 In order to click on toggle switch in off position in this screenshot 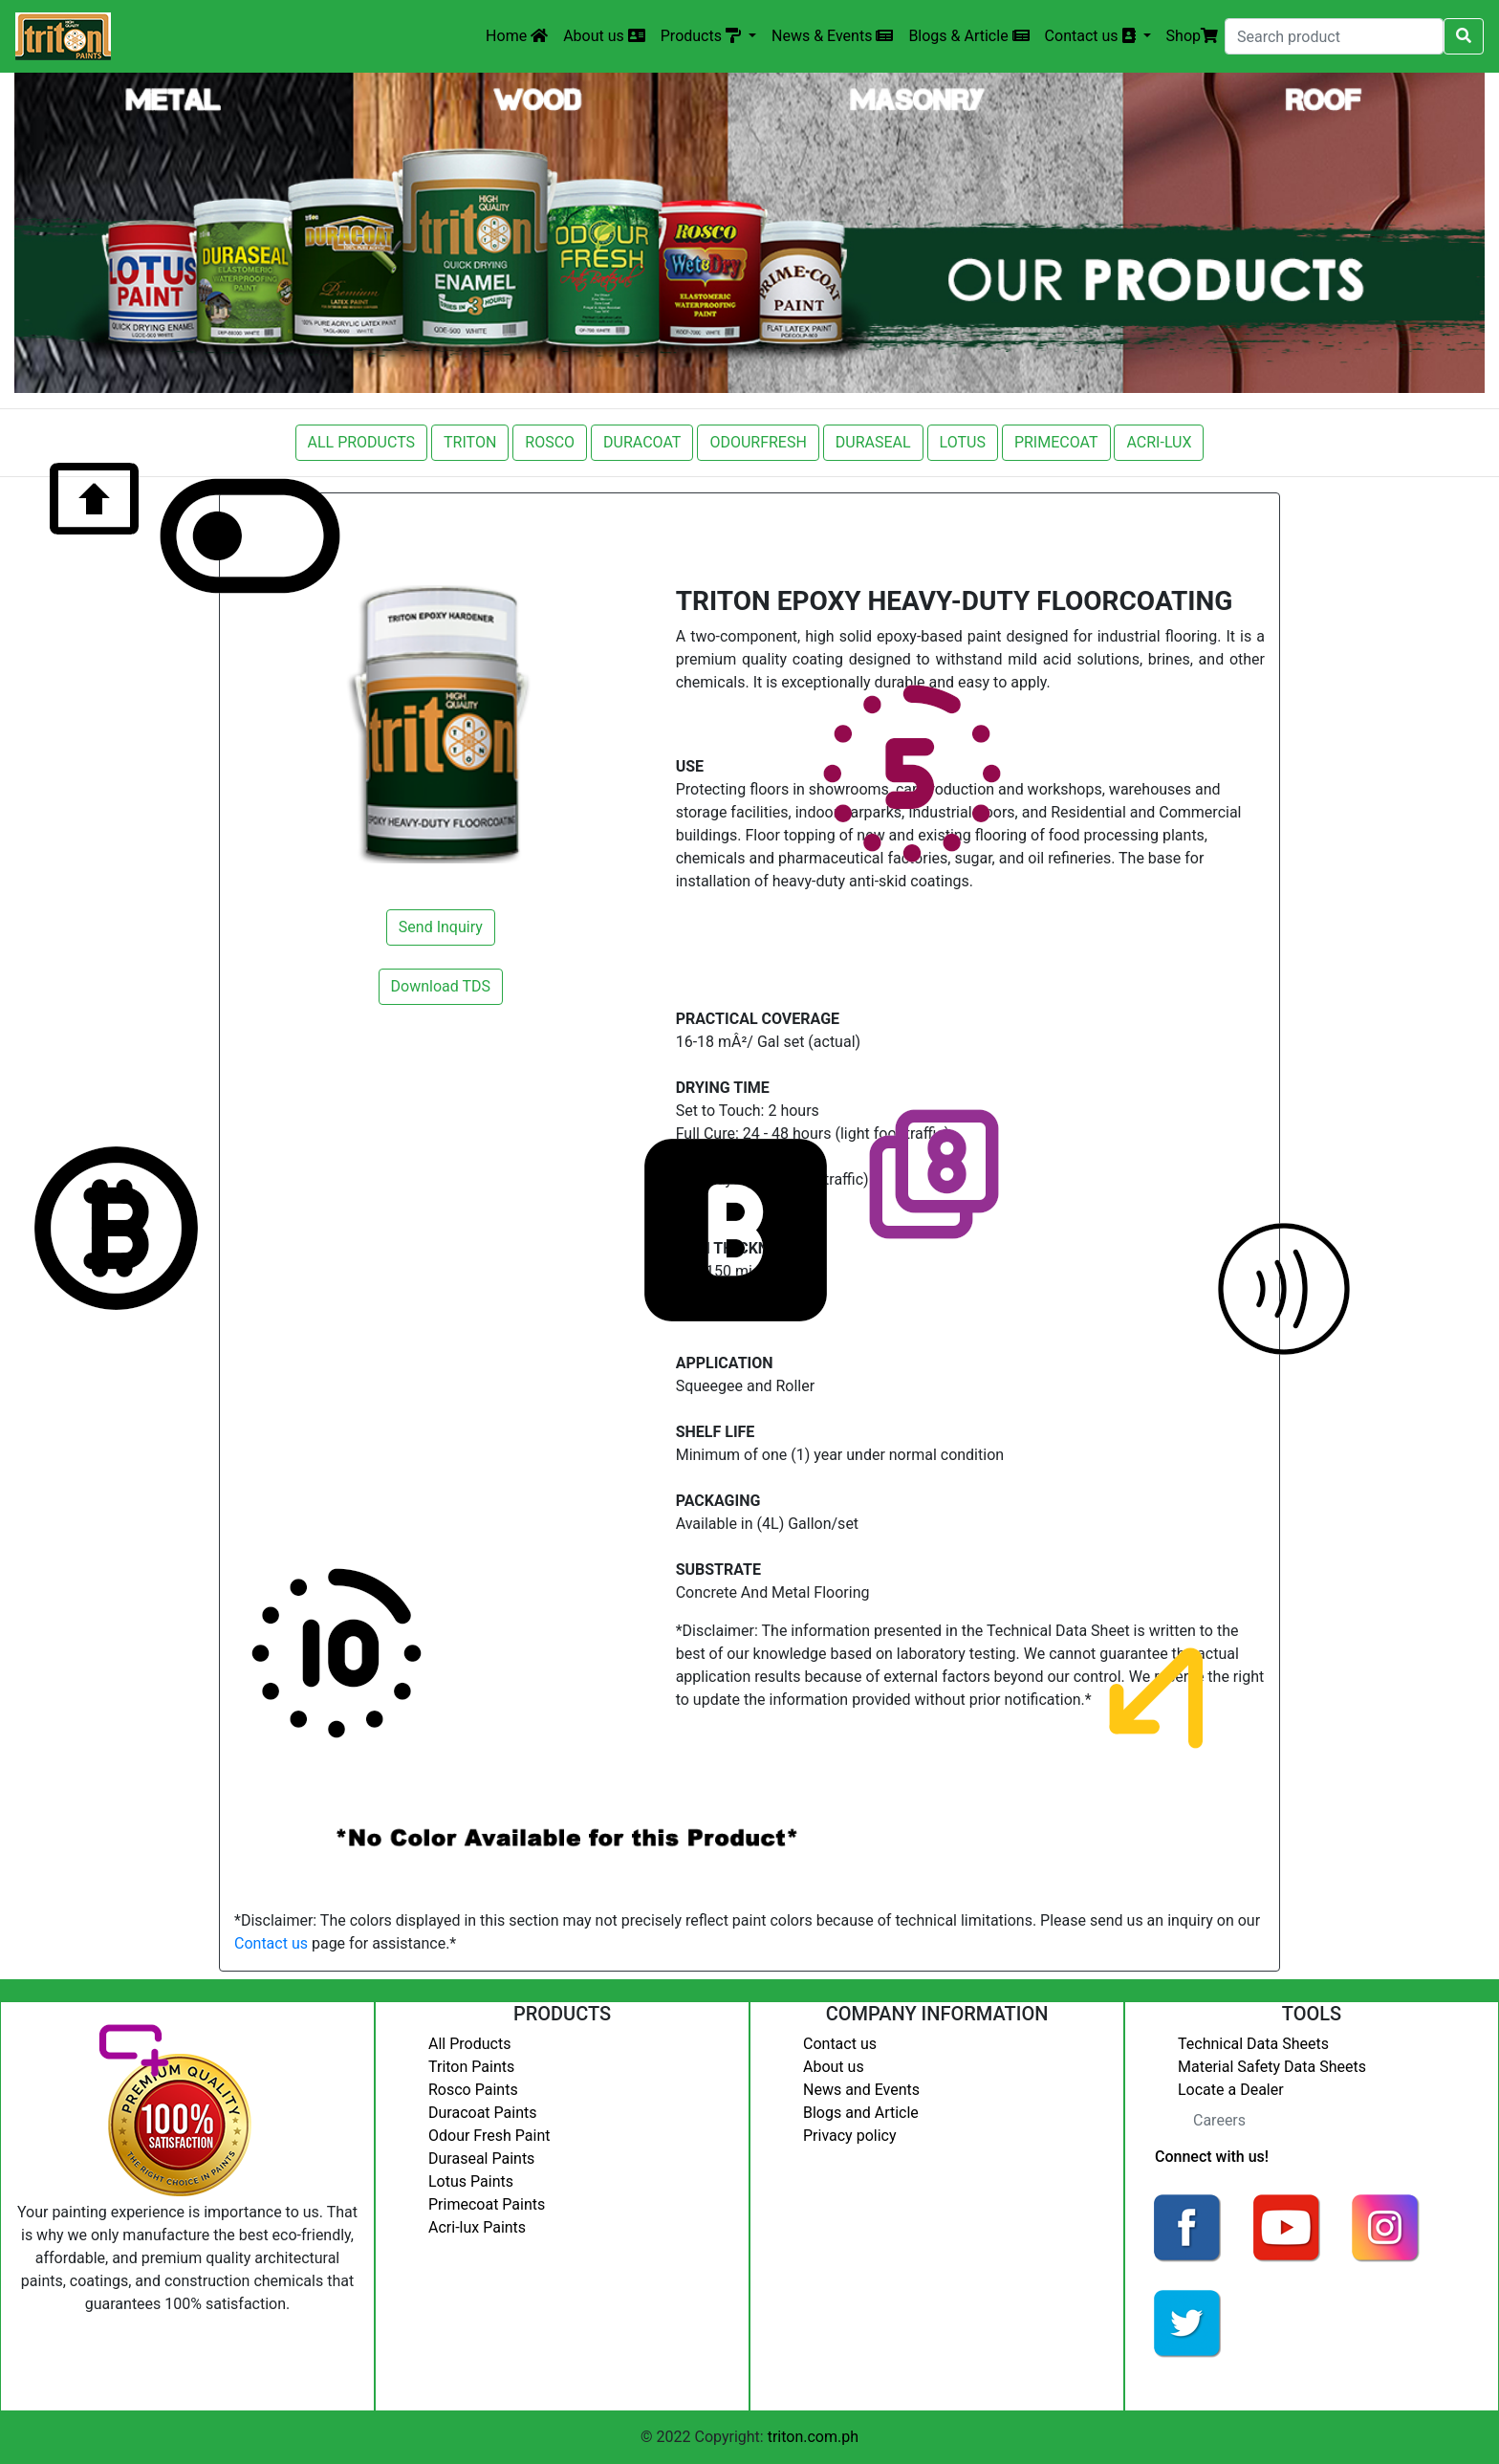, I will do `click(250, 535)`.